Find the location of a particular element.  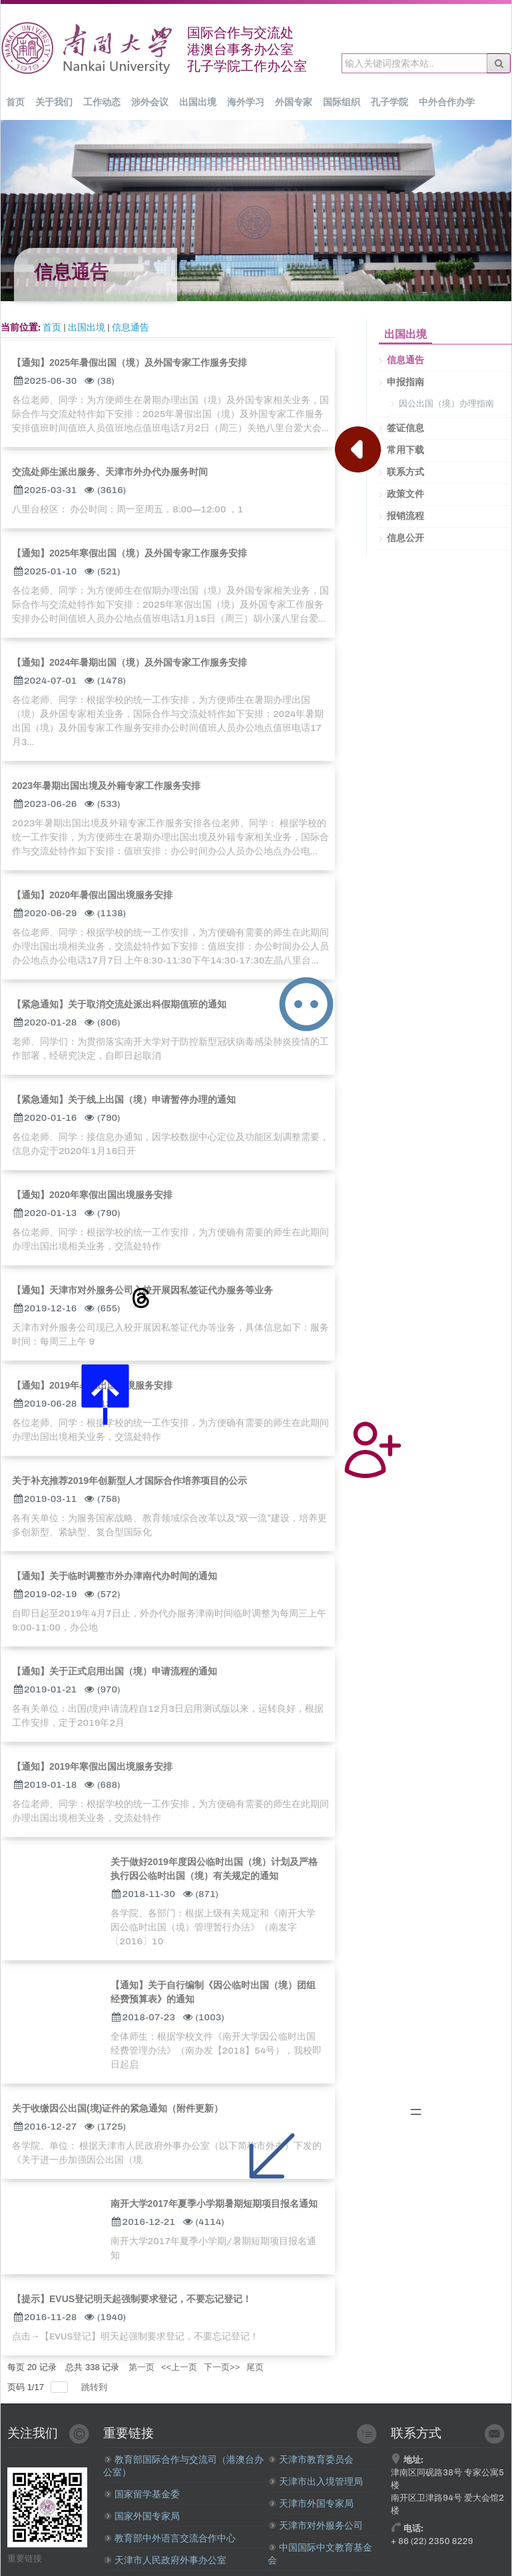

open more options menu is located at coordinates (306, 1004).